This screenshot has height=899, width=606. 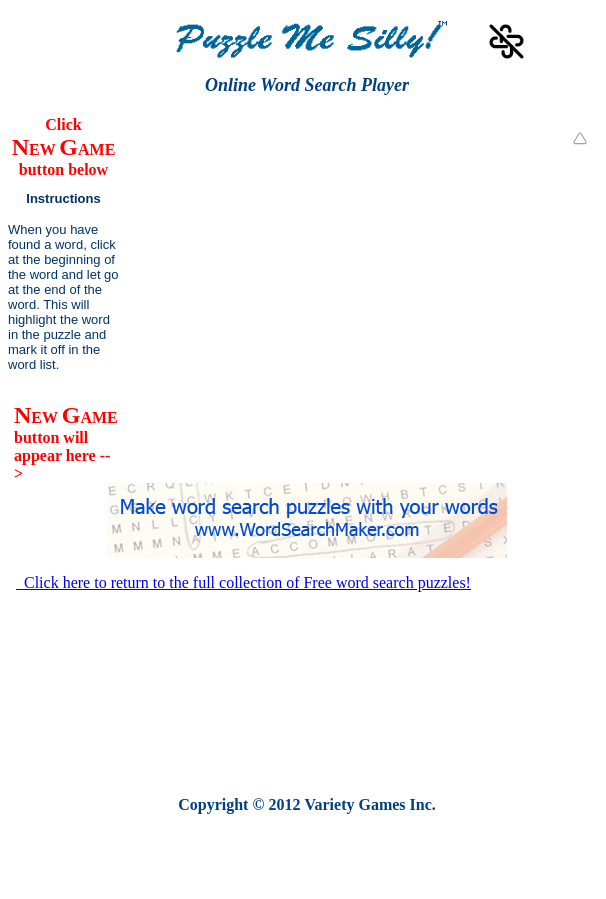 I want to click on api connection disabled, so click(x=506, y=41).